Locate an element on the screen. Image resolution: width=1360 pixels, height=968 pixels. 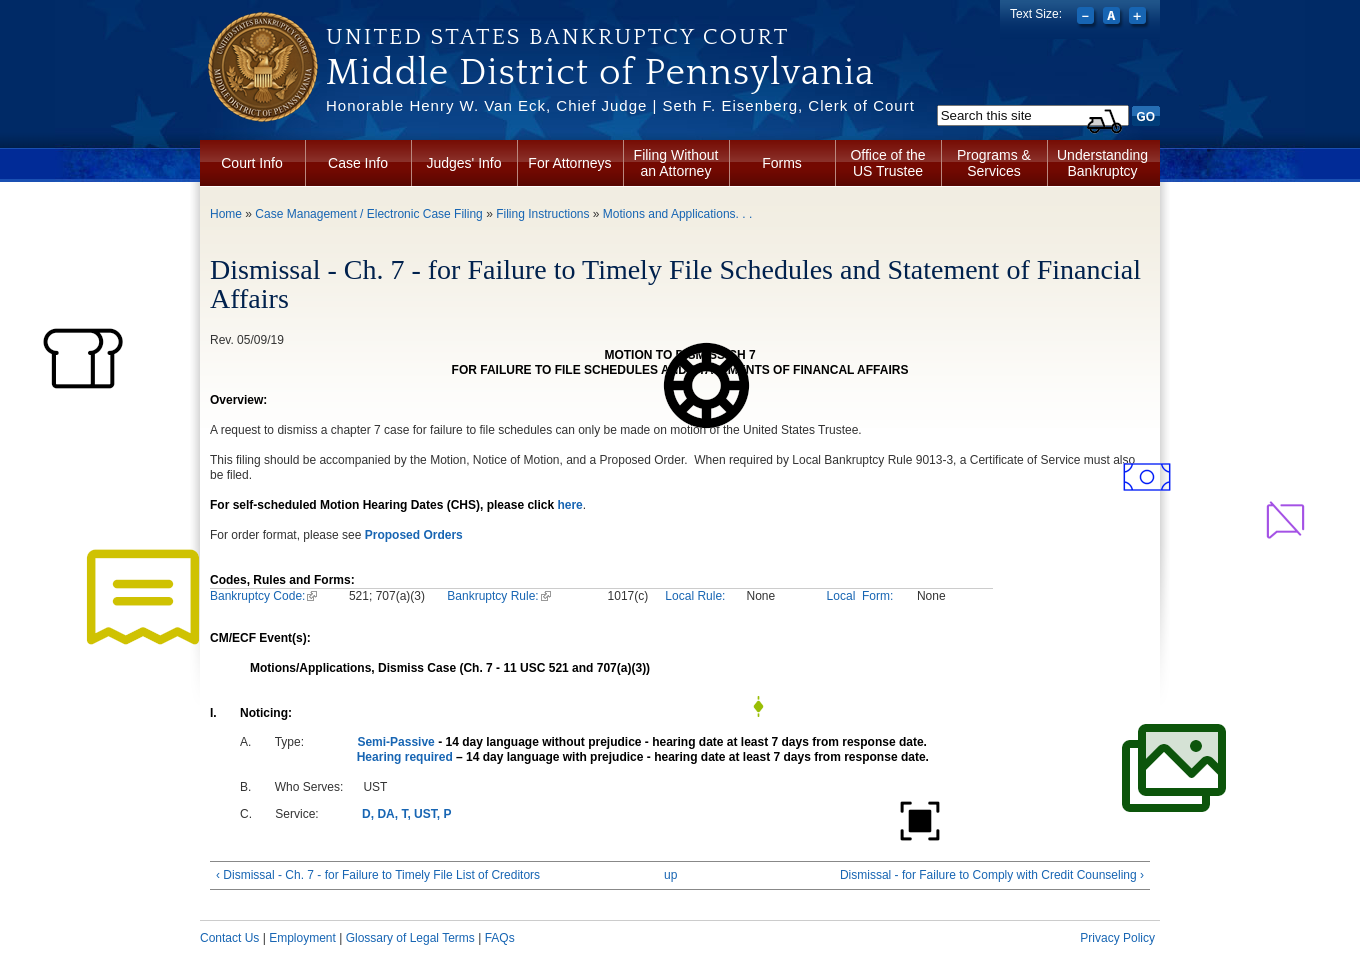
align keyframe to vertical center is located at coordinates (758, 706).